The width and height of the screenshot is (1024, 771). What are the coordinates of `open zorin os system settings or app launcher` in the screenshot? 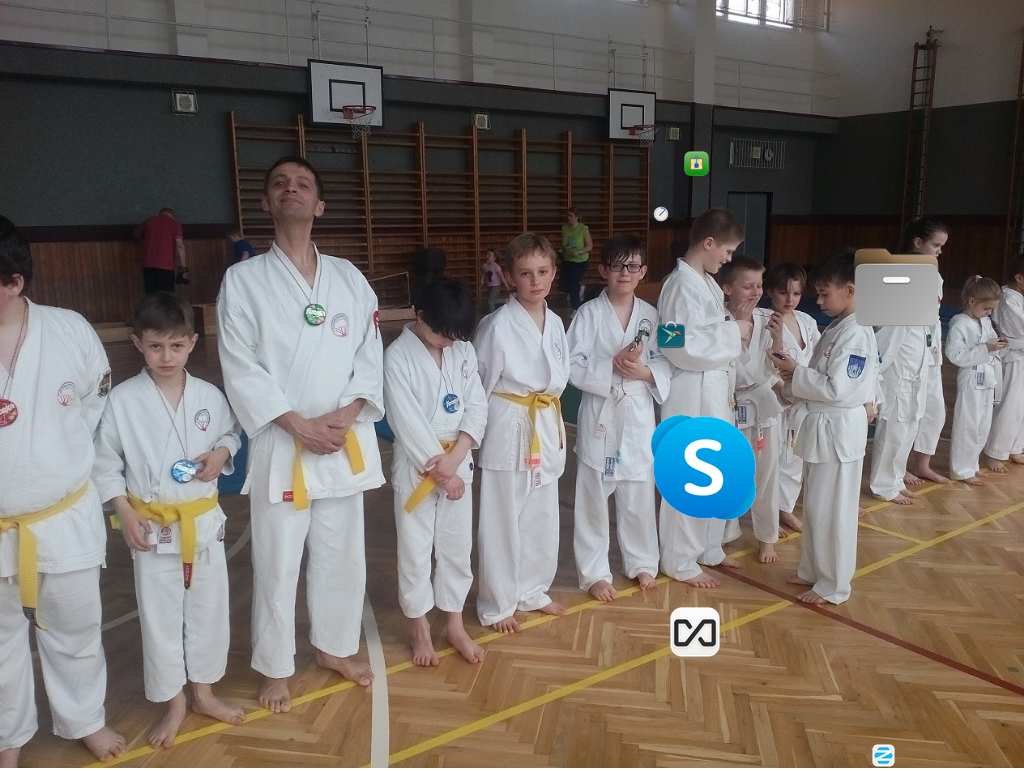 It's located at (883, 755).